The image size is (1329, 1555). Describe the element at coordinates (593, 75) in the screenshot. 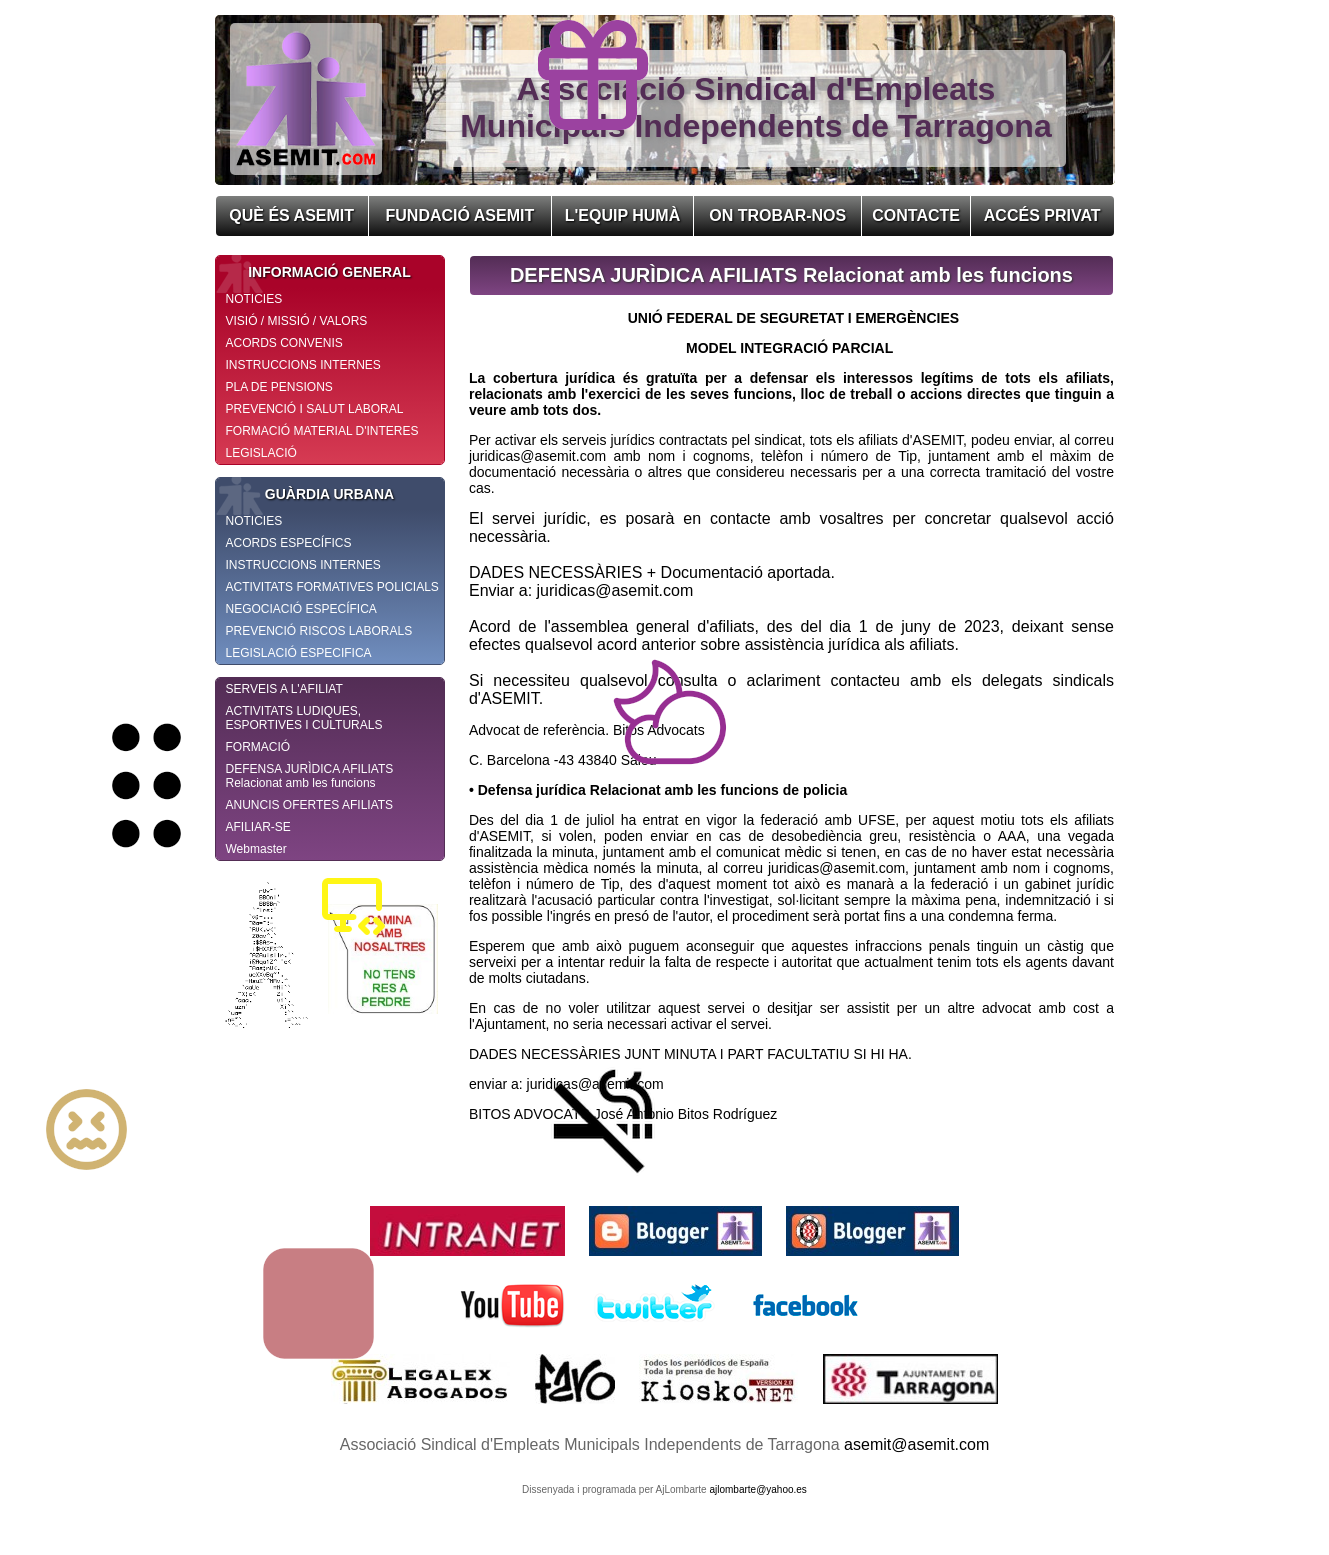

I see `view or redeem a gift` at that location.